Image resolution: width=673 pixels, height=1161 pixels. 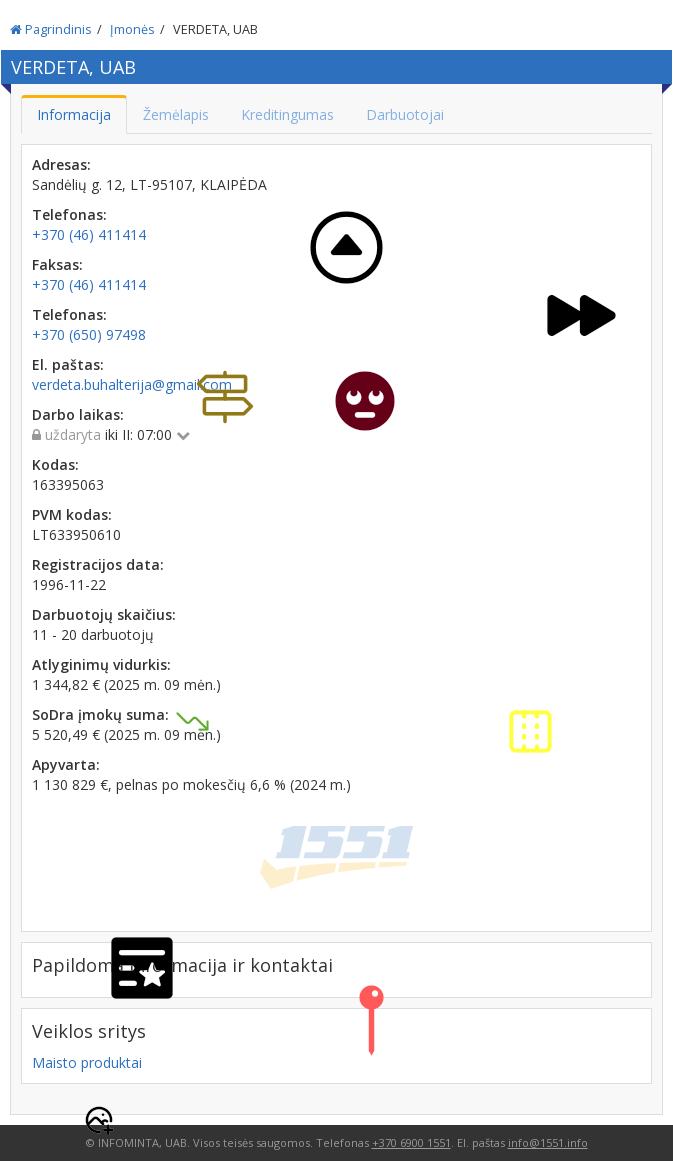 What do you see at coordinates (346, 247) in the screenshot?
I see `scroll to top of page` at bounding box center [346, 247].